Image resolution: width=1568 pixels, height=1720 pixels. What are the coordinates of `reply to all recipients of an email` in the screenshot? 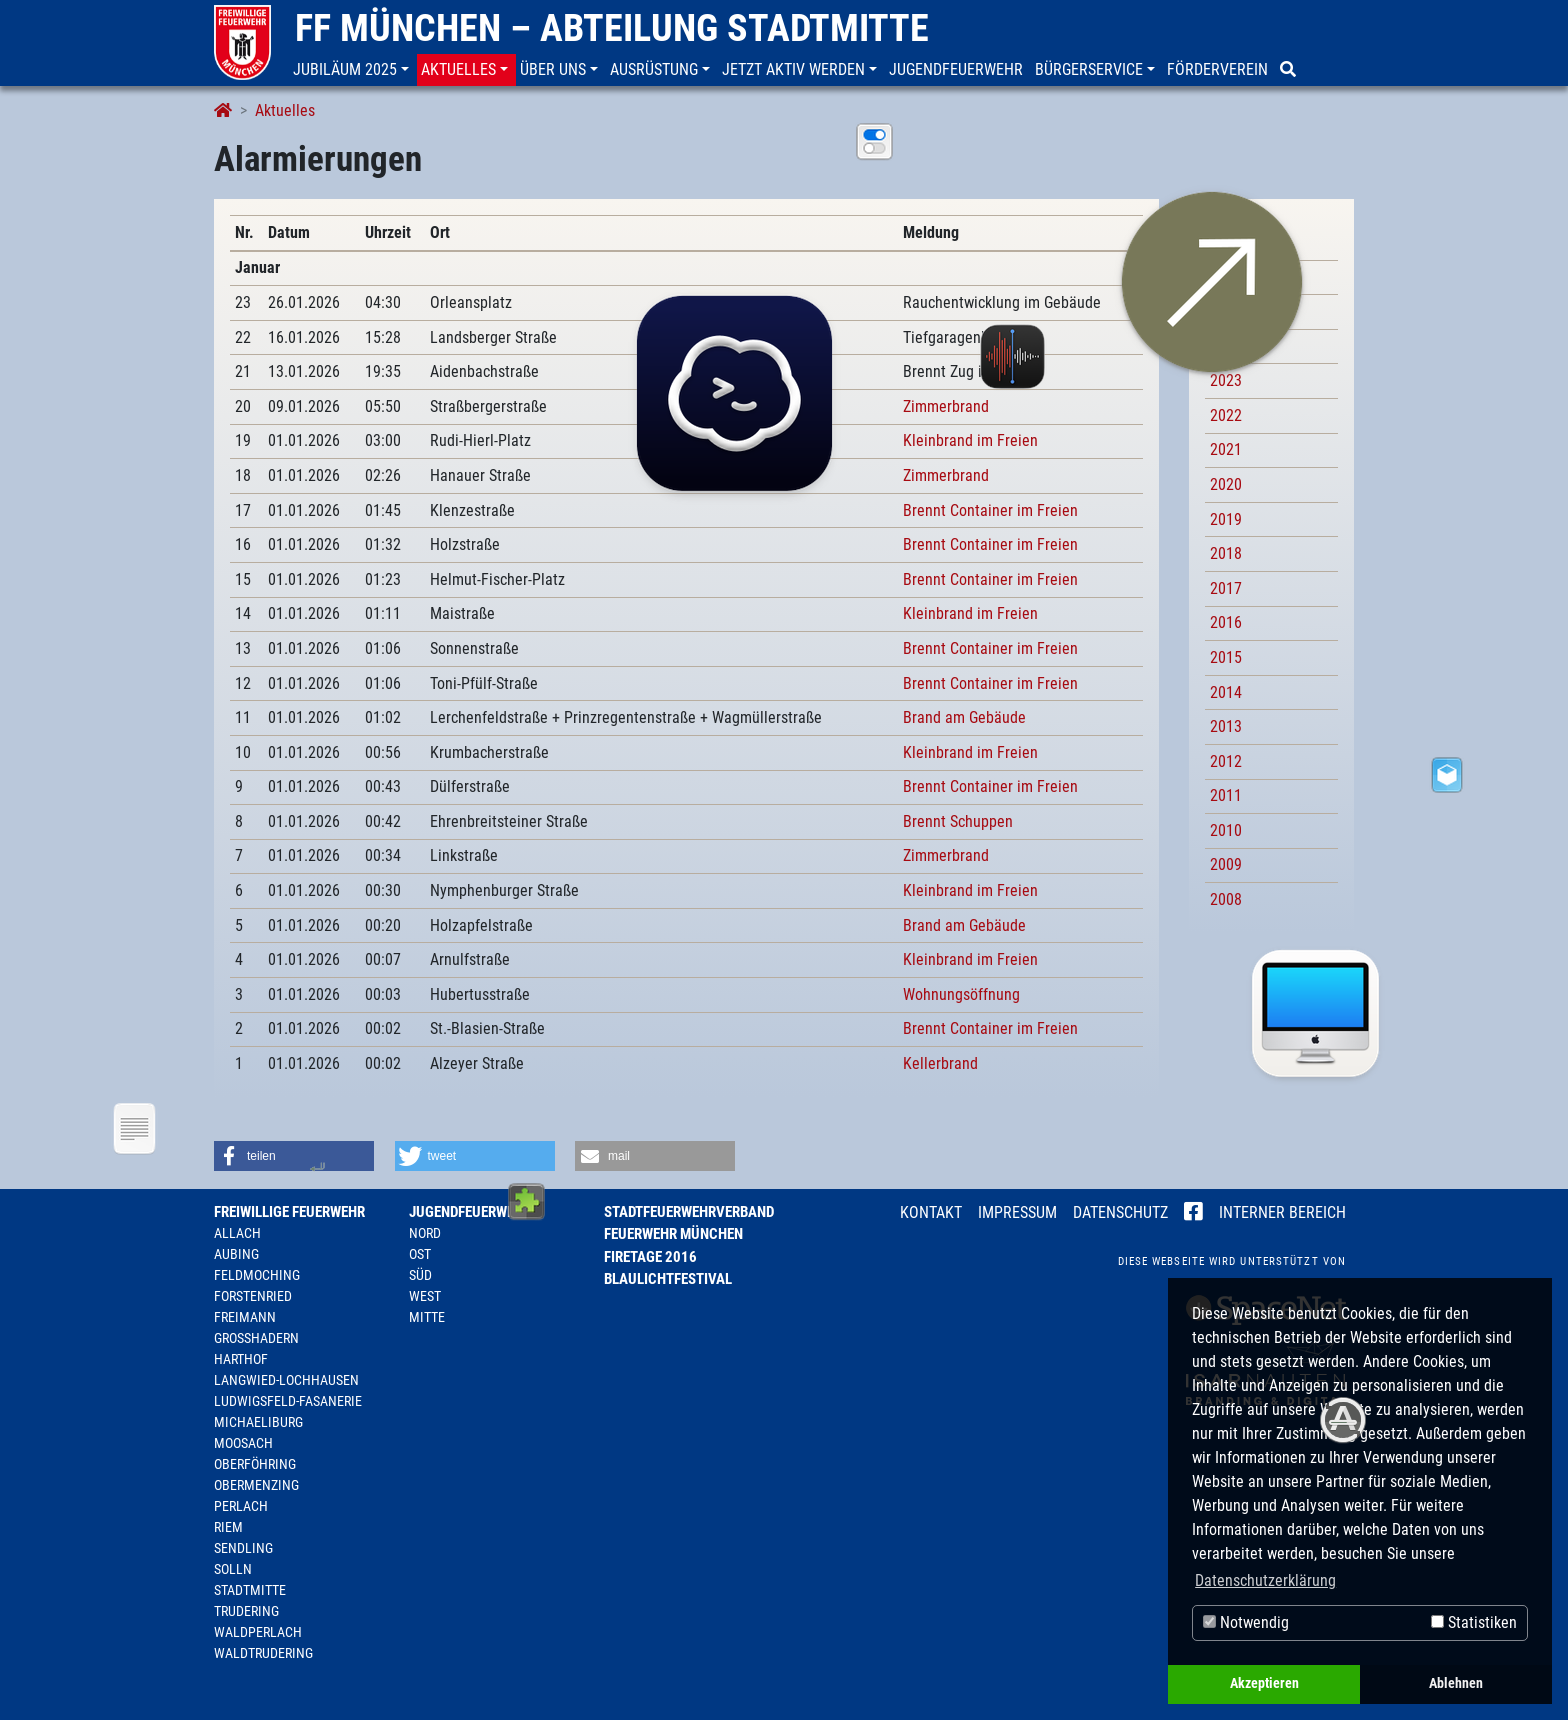 It's located at (317, 1166).